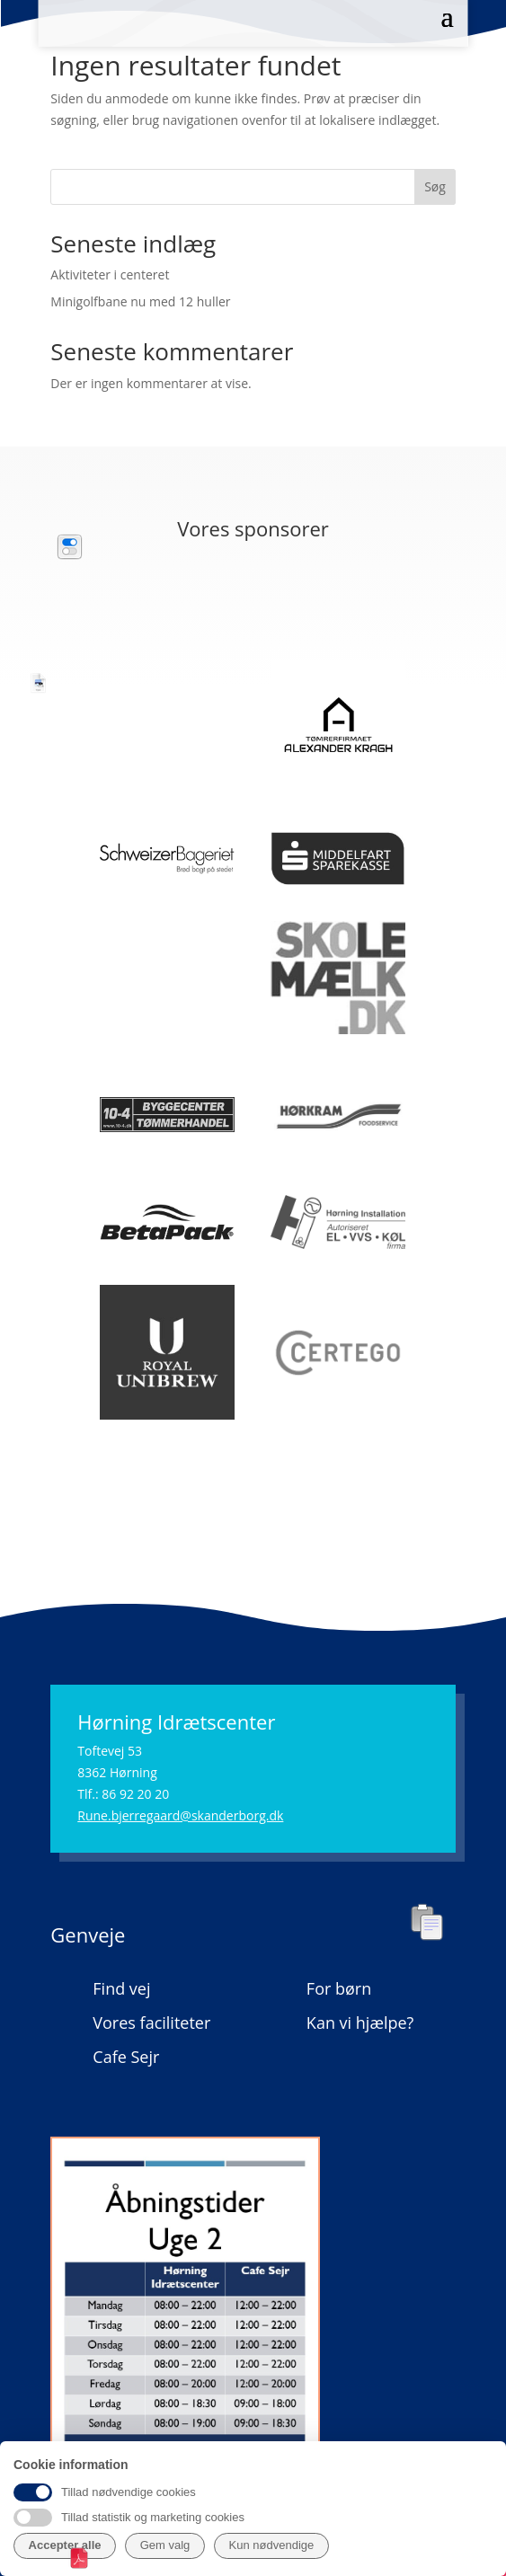 The image size is (506, 2576). Describe the element at coordinates (69, 546) in the screenshot. I see `open unity tweak tool settings` at that location.